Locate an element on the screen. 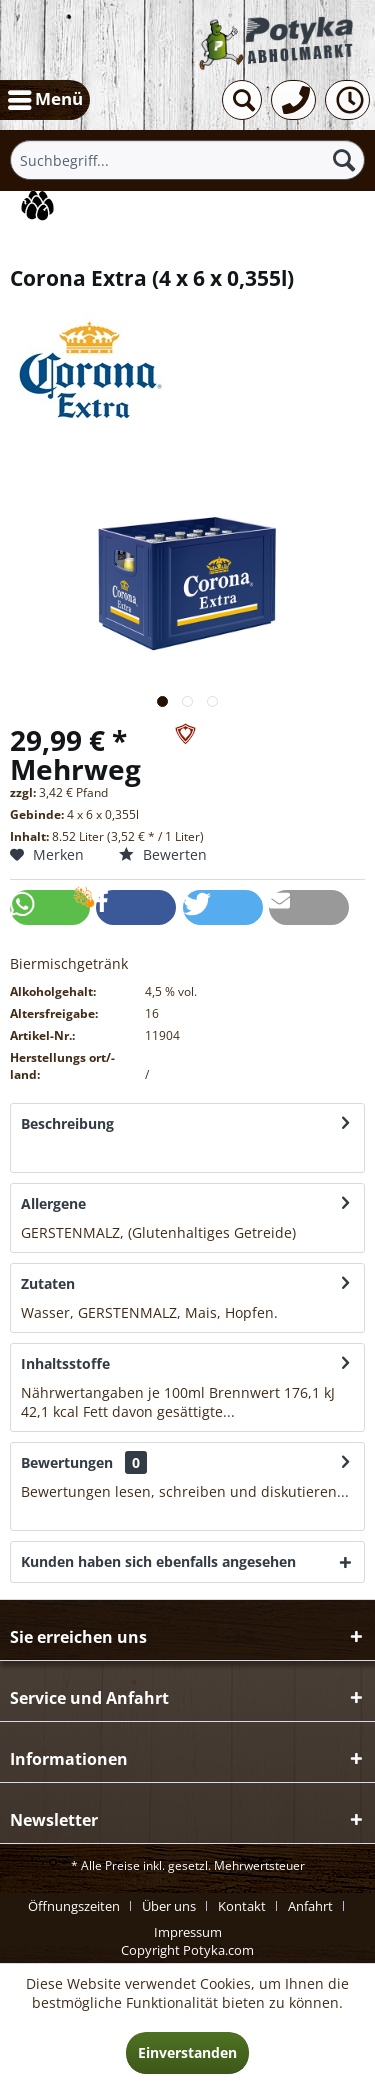 The height and width of the screenshot is (2084, 375). cast a fireball spell or ability is located at coordinates (84, 897).